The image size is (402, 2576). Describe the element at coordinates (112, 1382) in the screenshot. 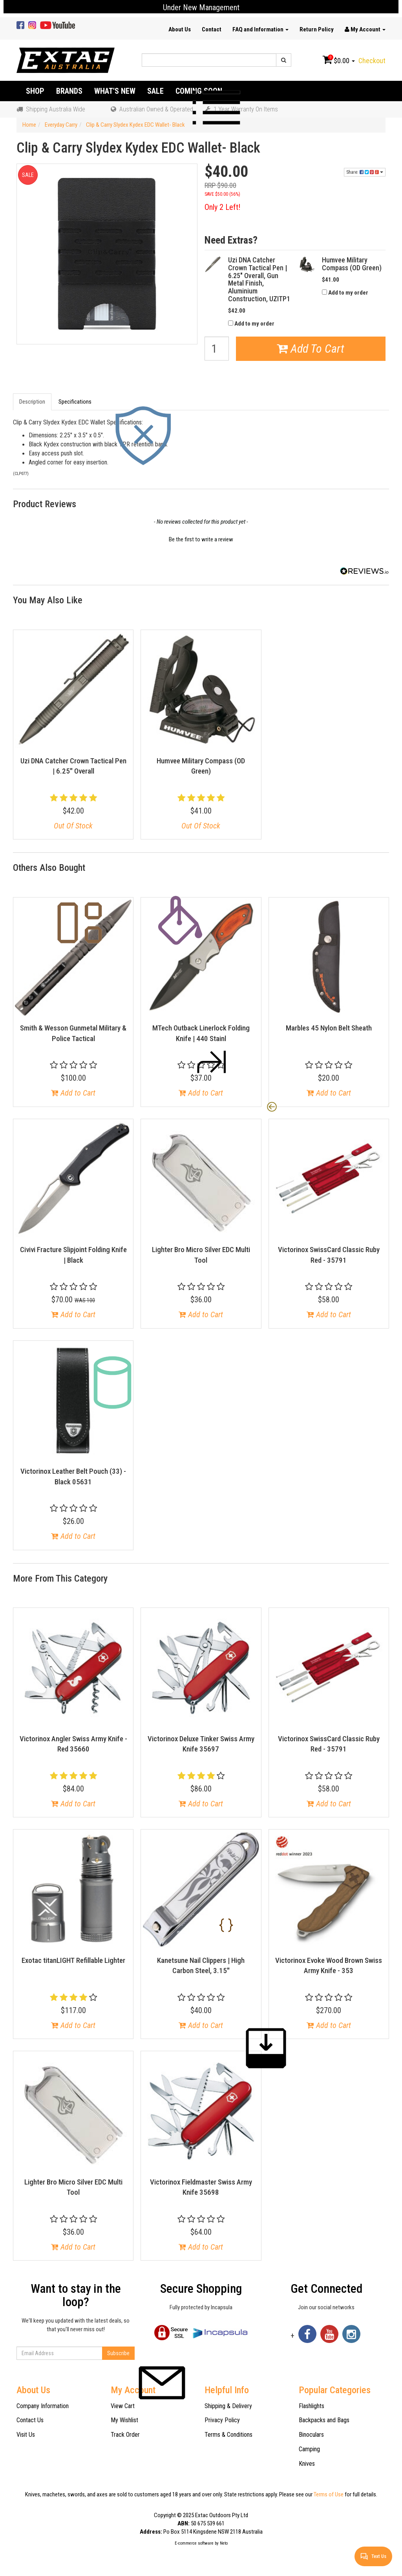

I see `access database management` at that location.